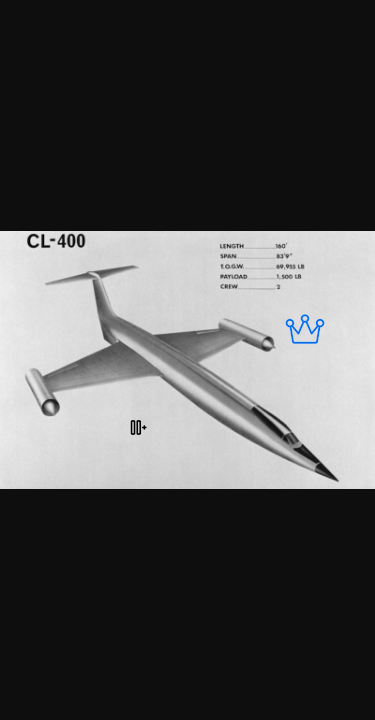 The width and height of the screenshot is (375, 720). I want to click on indicates premium or VIP membership status, so click(305, 331).